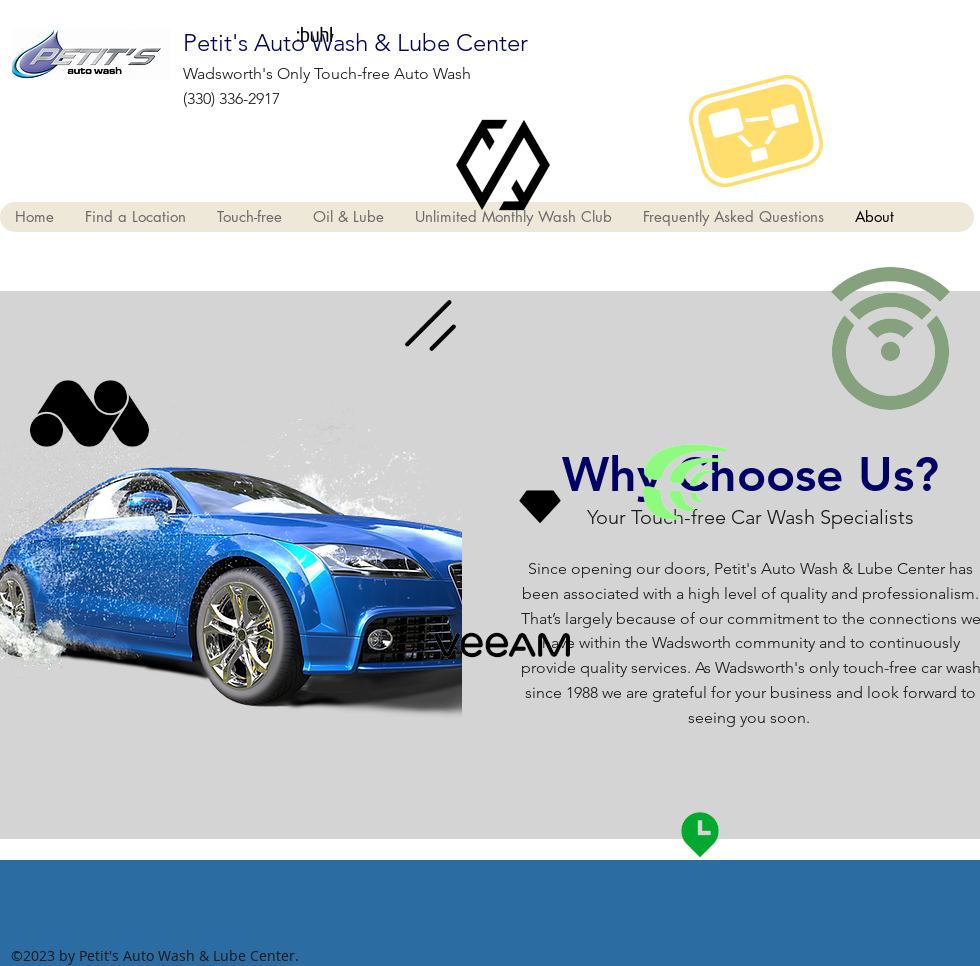 The width and height of the screenshot is (980, 966). I want to click on freedesktop.org project logo, so click(756, 131).